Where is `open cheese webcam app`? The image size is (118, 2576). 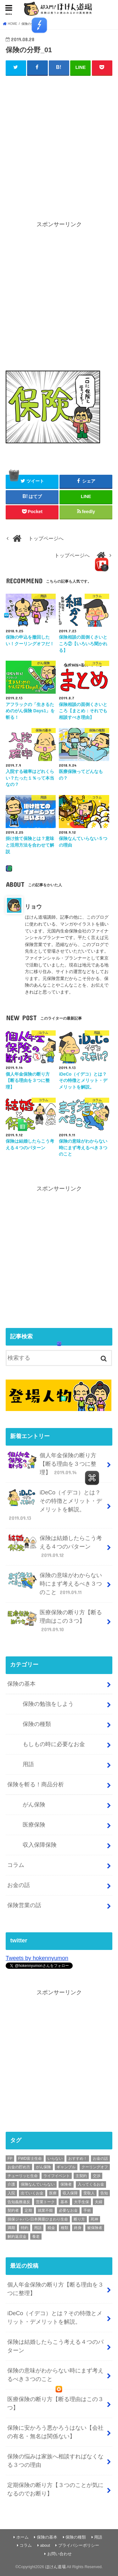
open cheese webcam app is located at coordinates (102, 564).